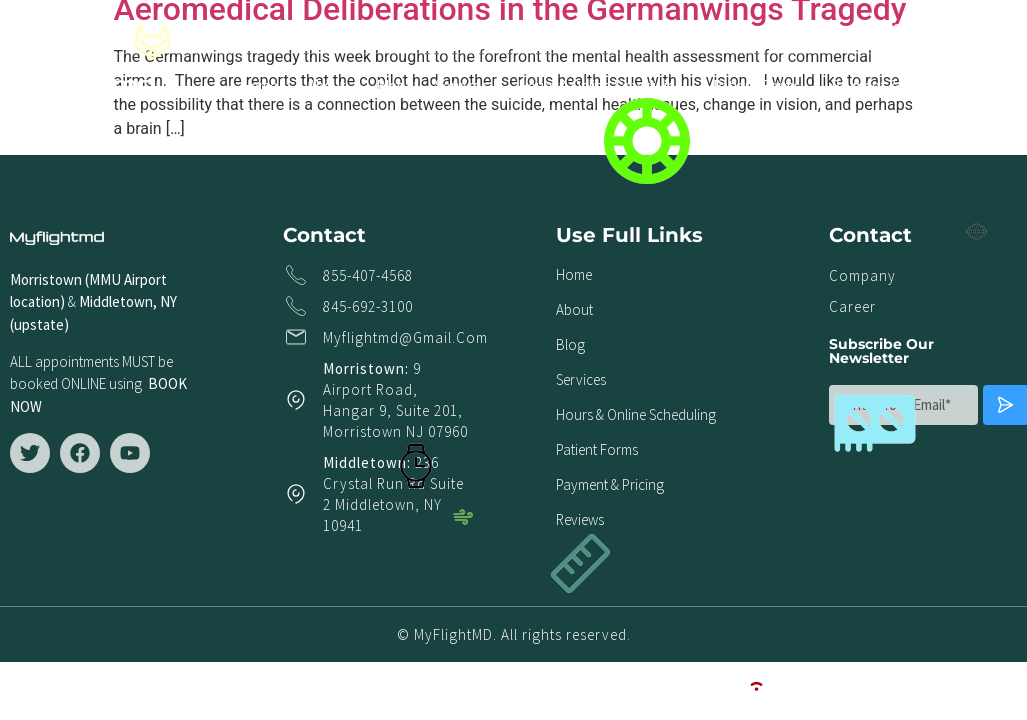 This screenshot has height=720, width=1027. Describe the element at coordinates (647, 141) in the screenshot. I see `access casino or gambling features` at that location.